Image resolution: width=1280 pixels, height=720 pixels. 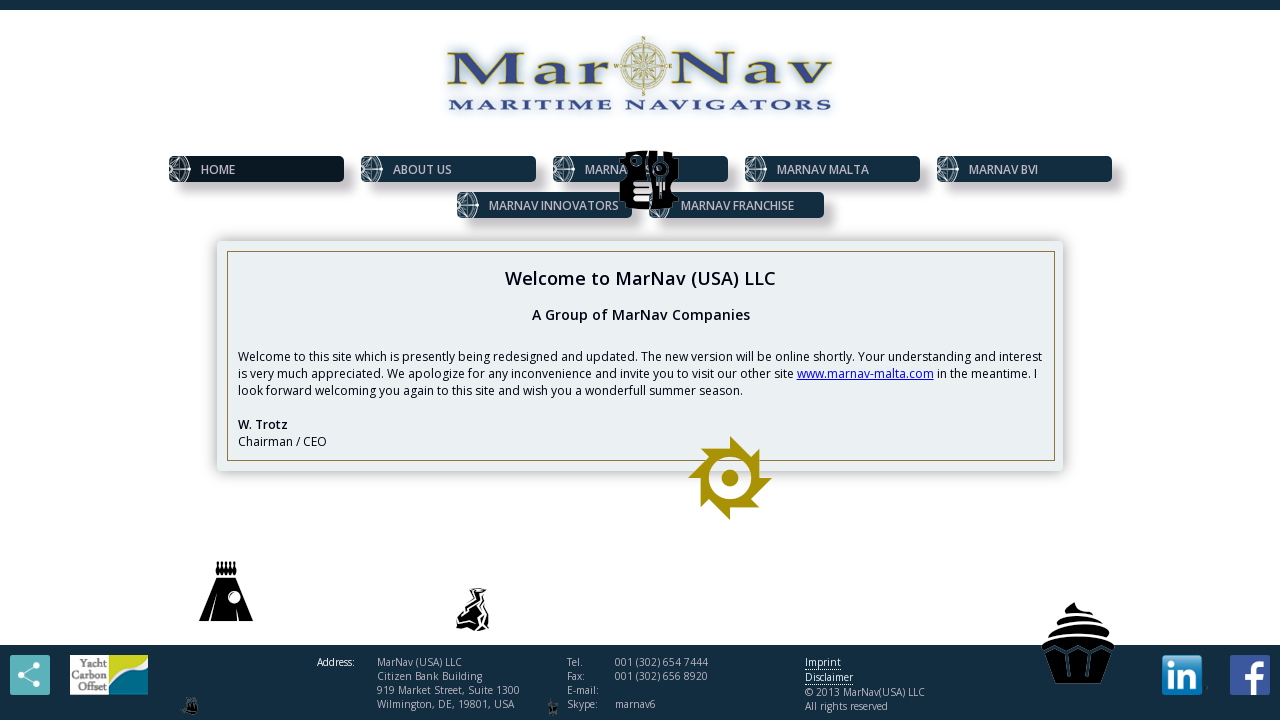 What do you see at coordinates (472, 609) in the screenshot?
I see `indicates item has been discarded or trashed` at bounding box center [472, 609].